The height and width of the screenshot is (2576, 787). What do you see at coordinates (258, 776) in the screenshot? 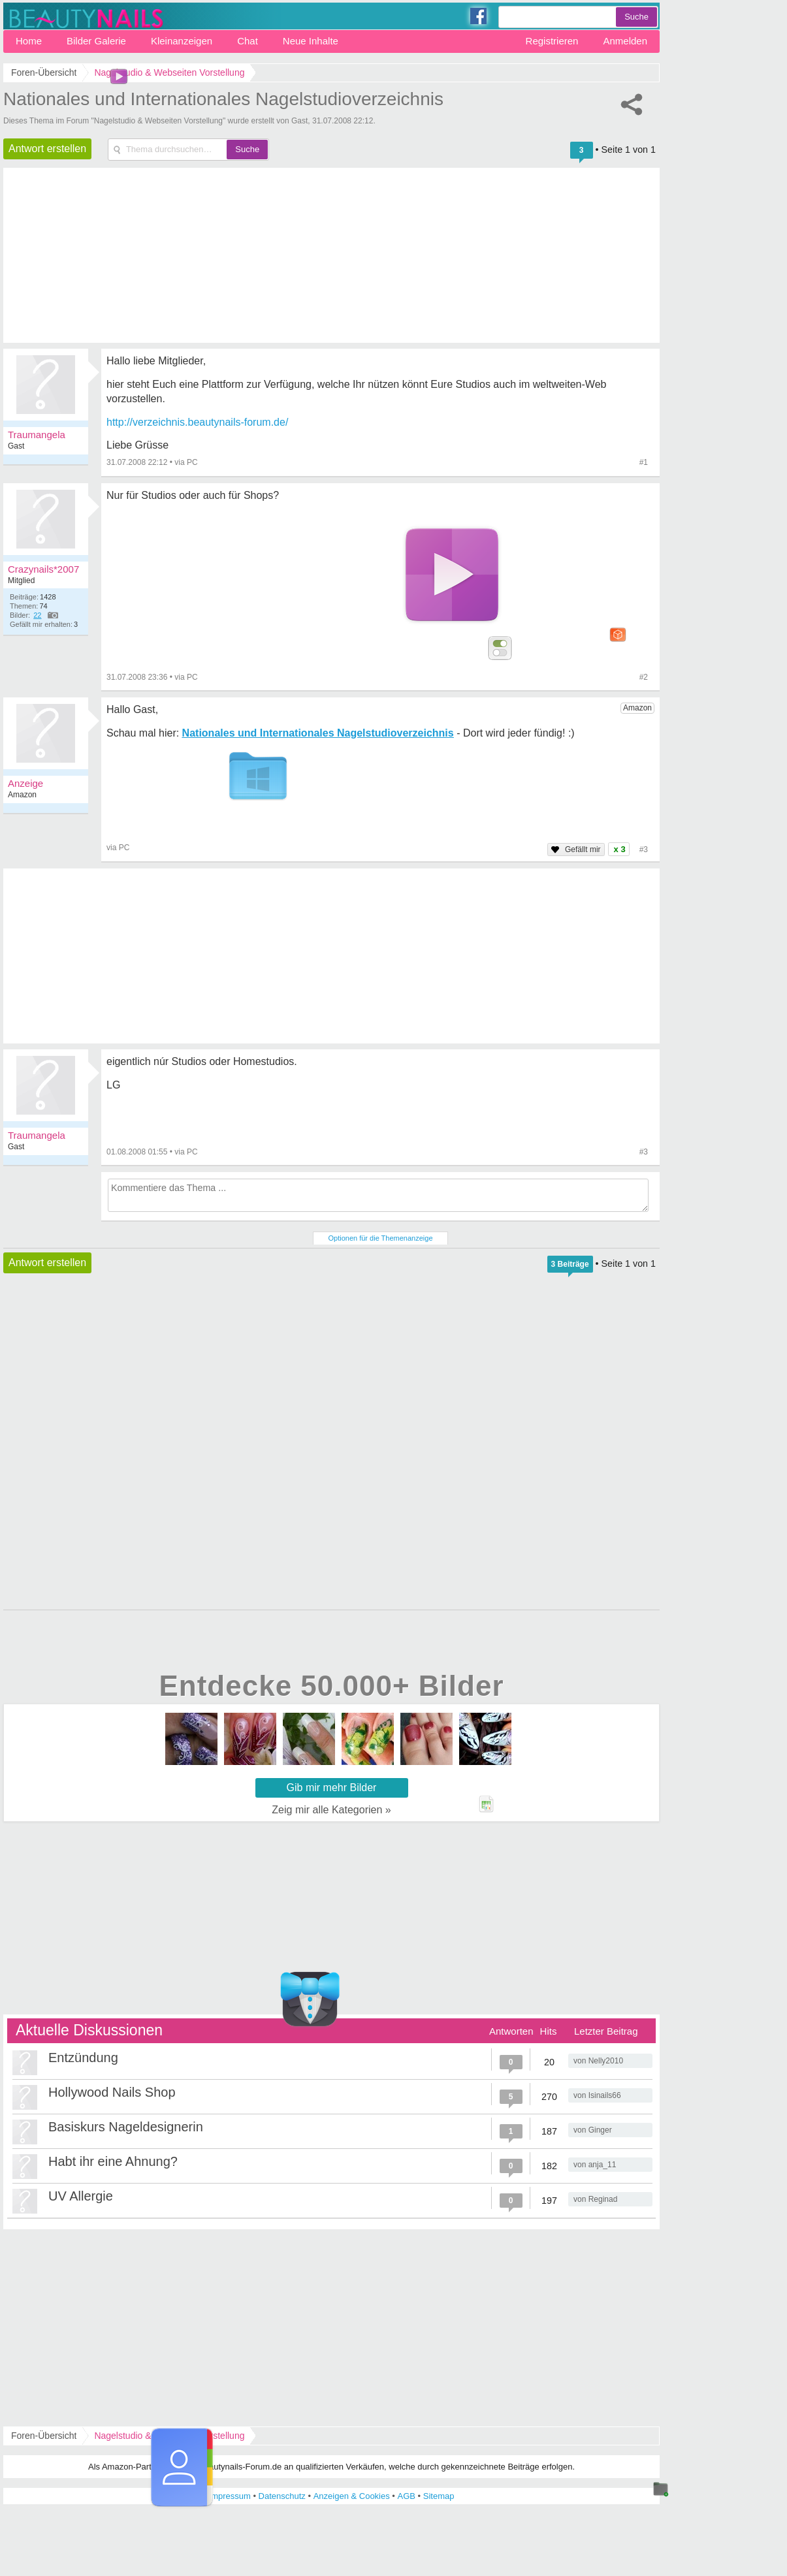
I see `open wine file manager for windows applications` at bounding box center [258, 776].